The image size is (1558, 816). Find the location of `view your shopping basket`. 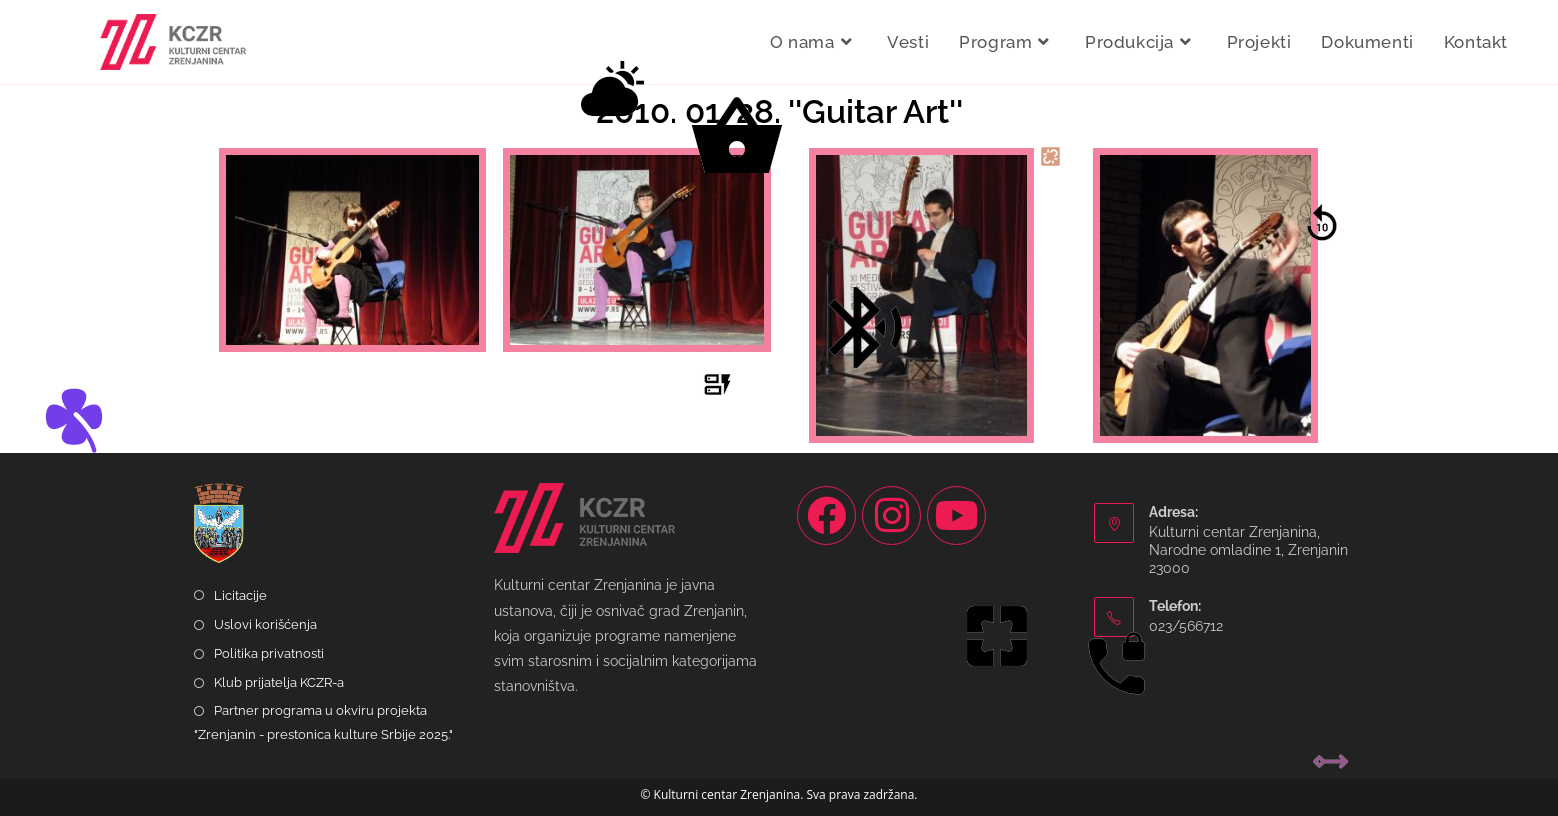

view your shopping basket is located at coordinates (737, 137).